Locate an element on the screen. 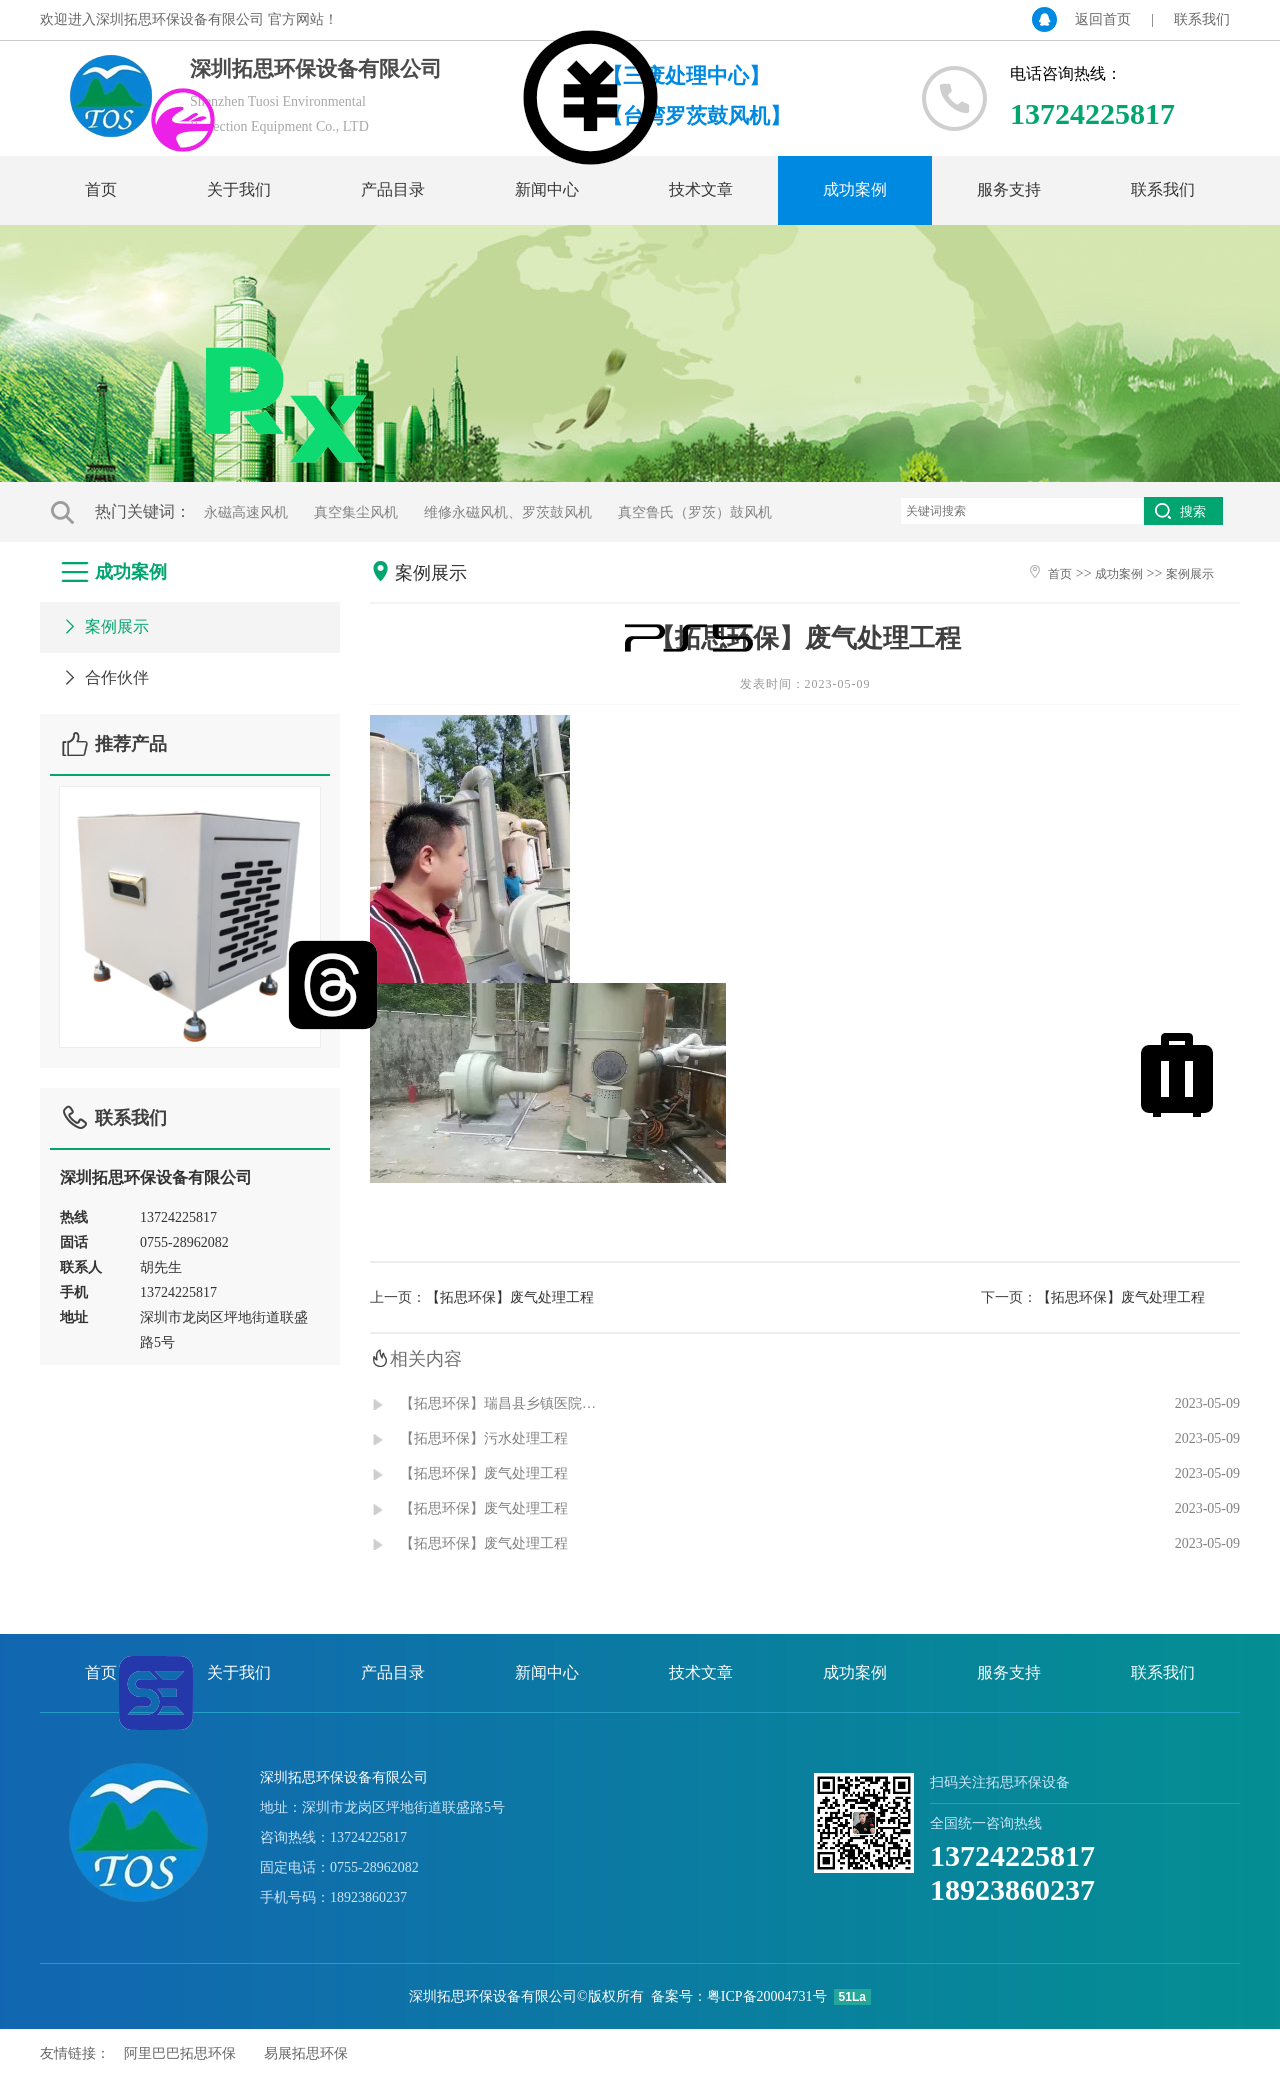 This screenshot has width=1280, height=2079. open Subtitle Edit application is located at coordinates (156, 1693).